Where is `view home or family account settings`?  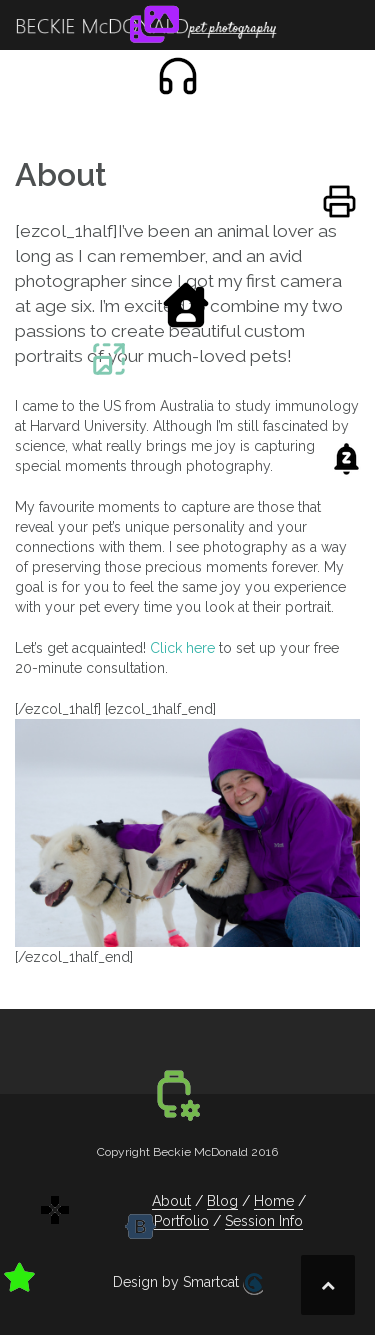 view home or family account settings is located at coordinates (186, 305).